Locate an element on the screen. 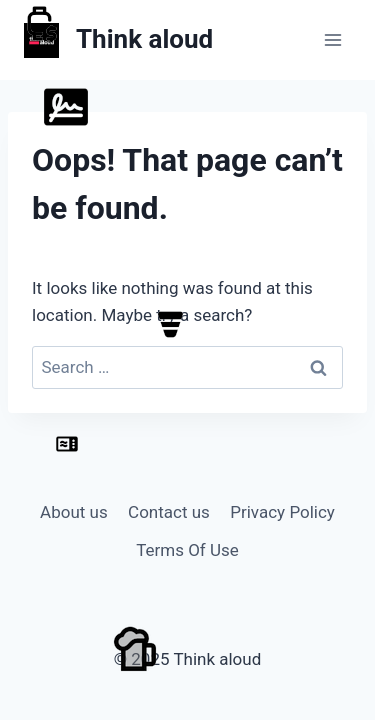 Image resolution: width=375 pixels, height=720 pixels. add your signature to a document is located at coordinates (66, 107).